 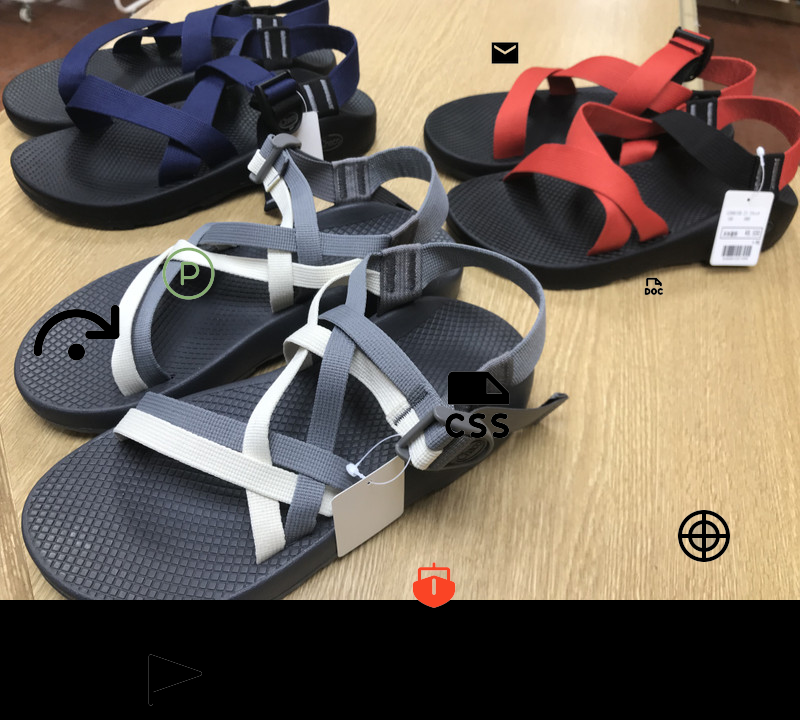 I want to click on redo action with active state indicator, so click(x=76, y=330).